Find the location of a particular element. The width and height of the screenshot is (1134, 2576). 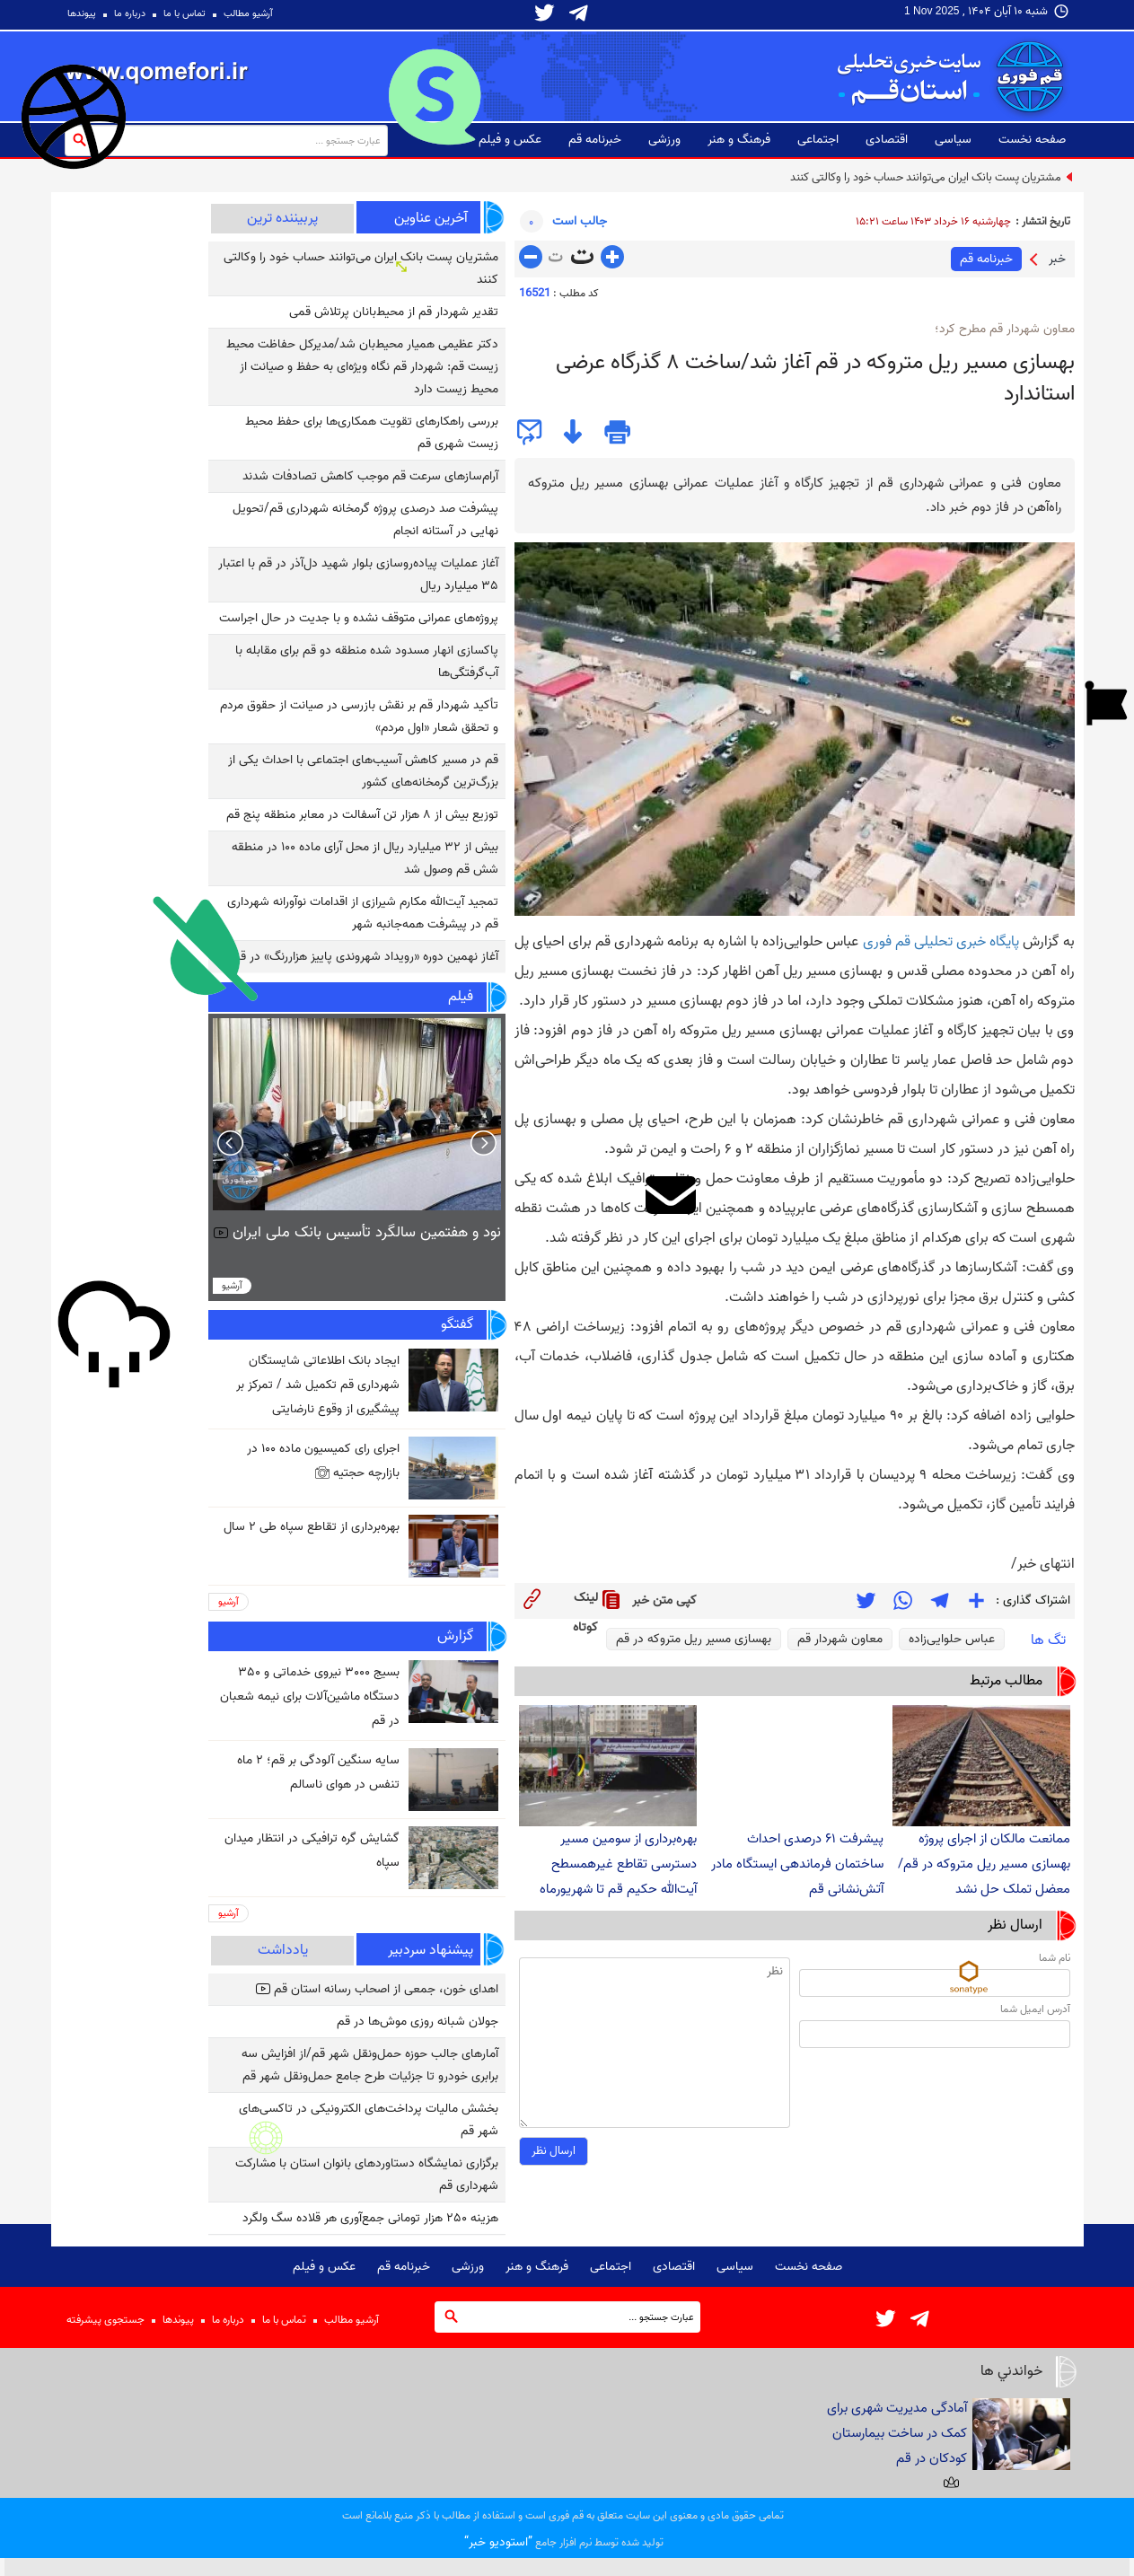

expand content to full screen is located at coordinates (401, 267).